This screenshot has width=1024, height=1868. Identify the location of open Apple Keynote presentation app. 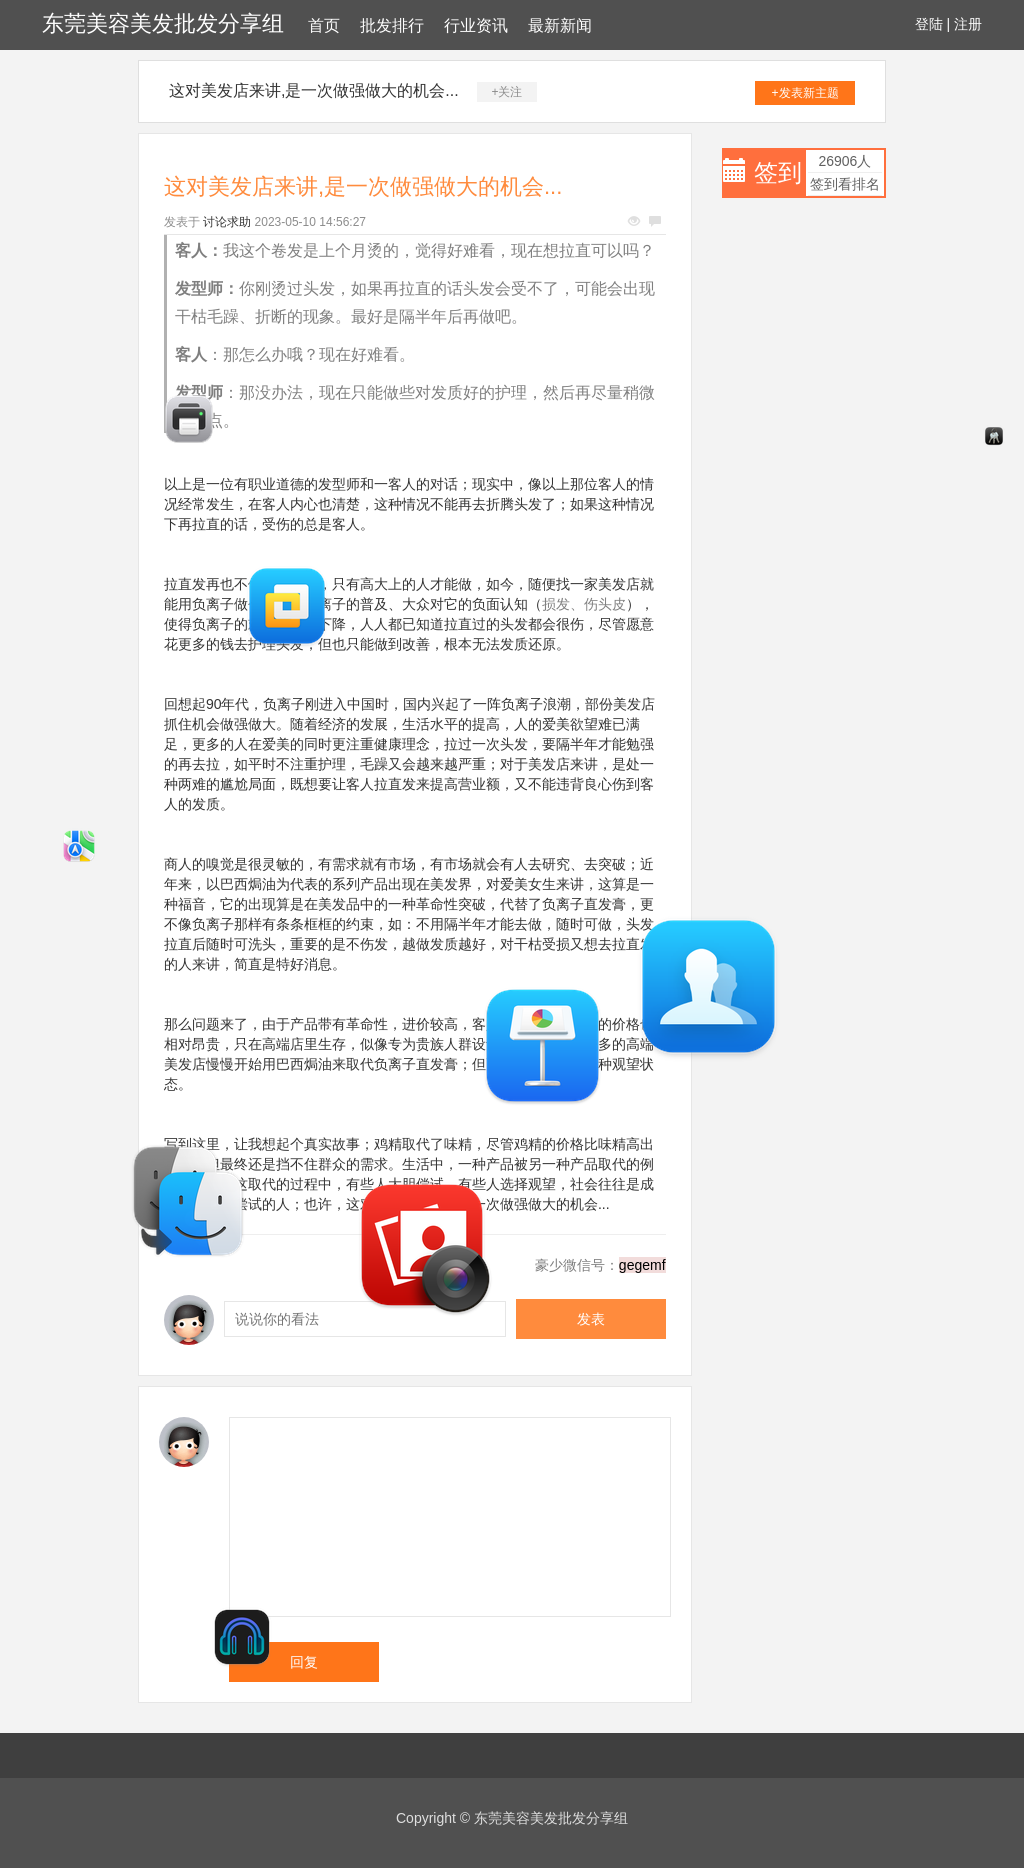
(542, 1045).